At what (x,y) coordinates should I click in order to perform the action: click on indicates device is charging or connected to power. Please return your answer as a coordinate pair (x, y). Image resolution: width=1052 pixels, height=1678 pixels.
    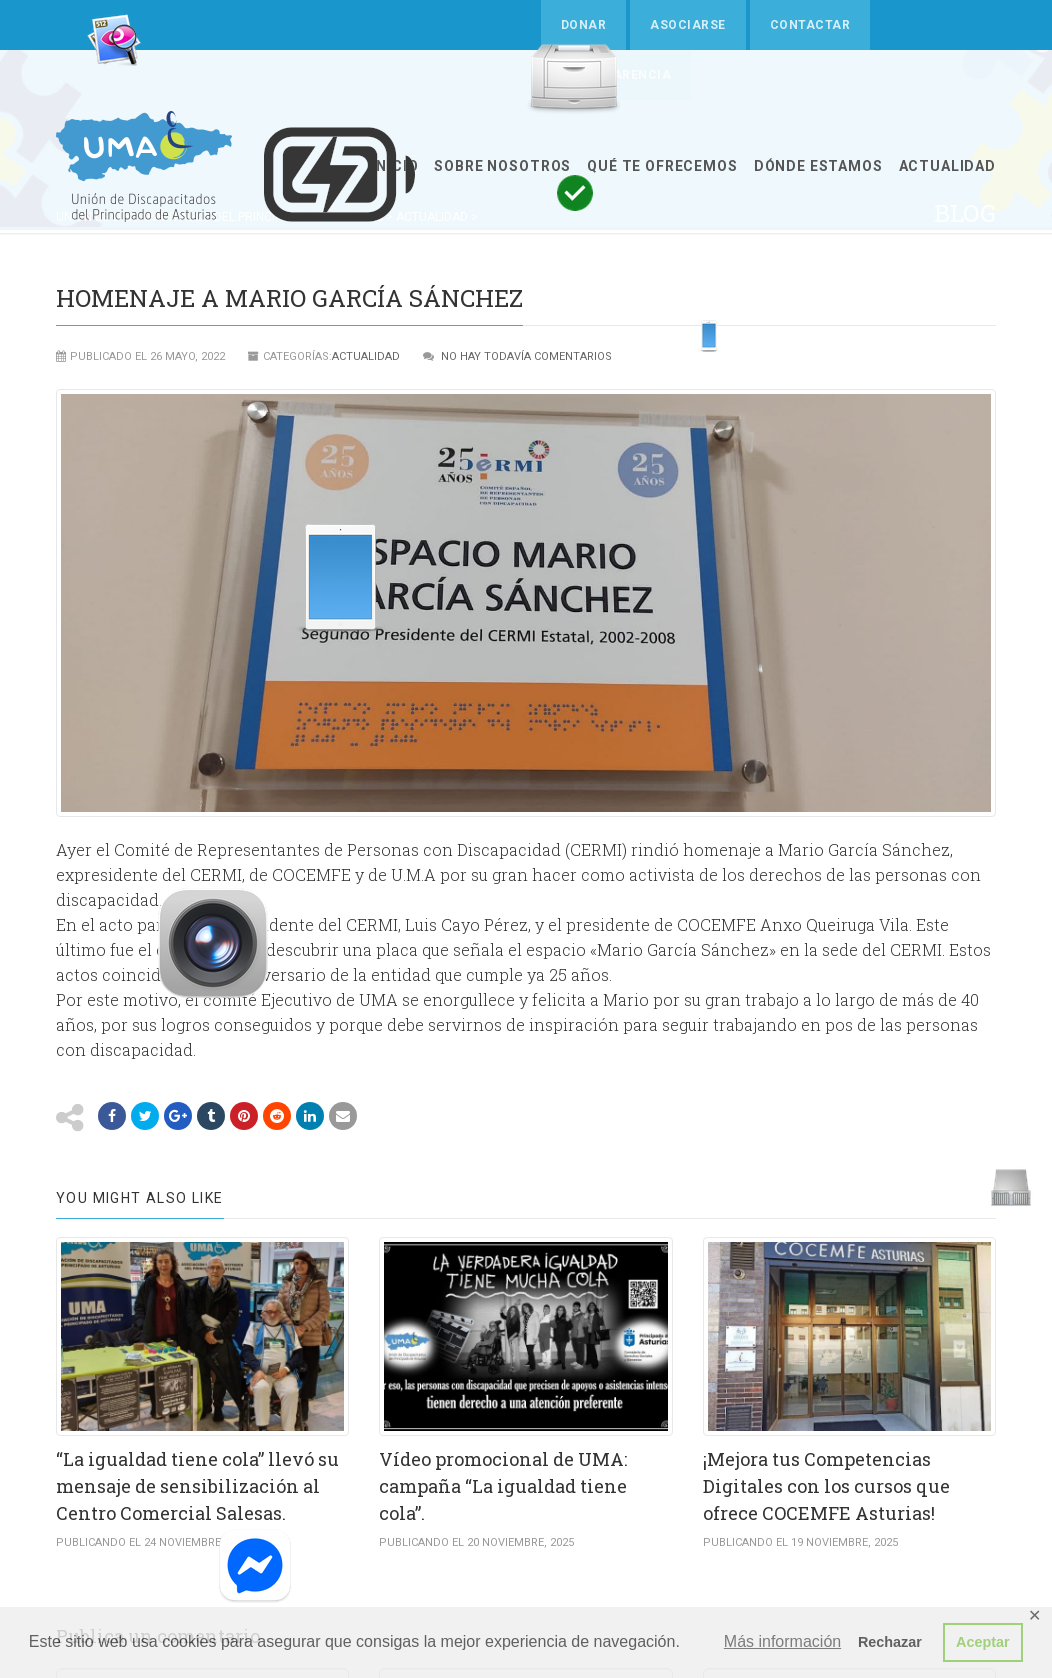
    Looking at the image, I should click on (339, 174).